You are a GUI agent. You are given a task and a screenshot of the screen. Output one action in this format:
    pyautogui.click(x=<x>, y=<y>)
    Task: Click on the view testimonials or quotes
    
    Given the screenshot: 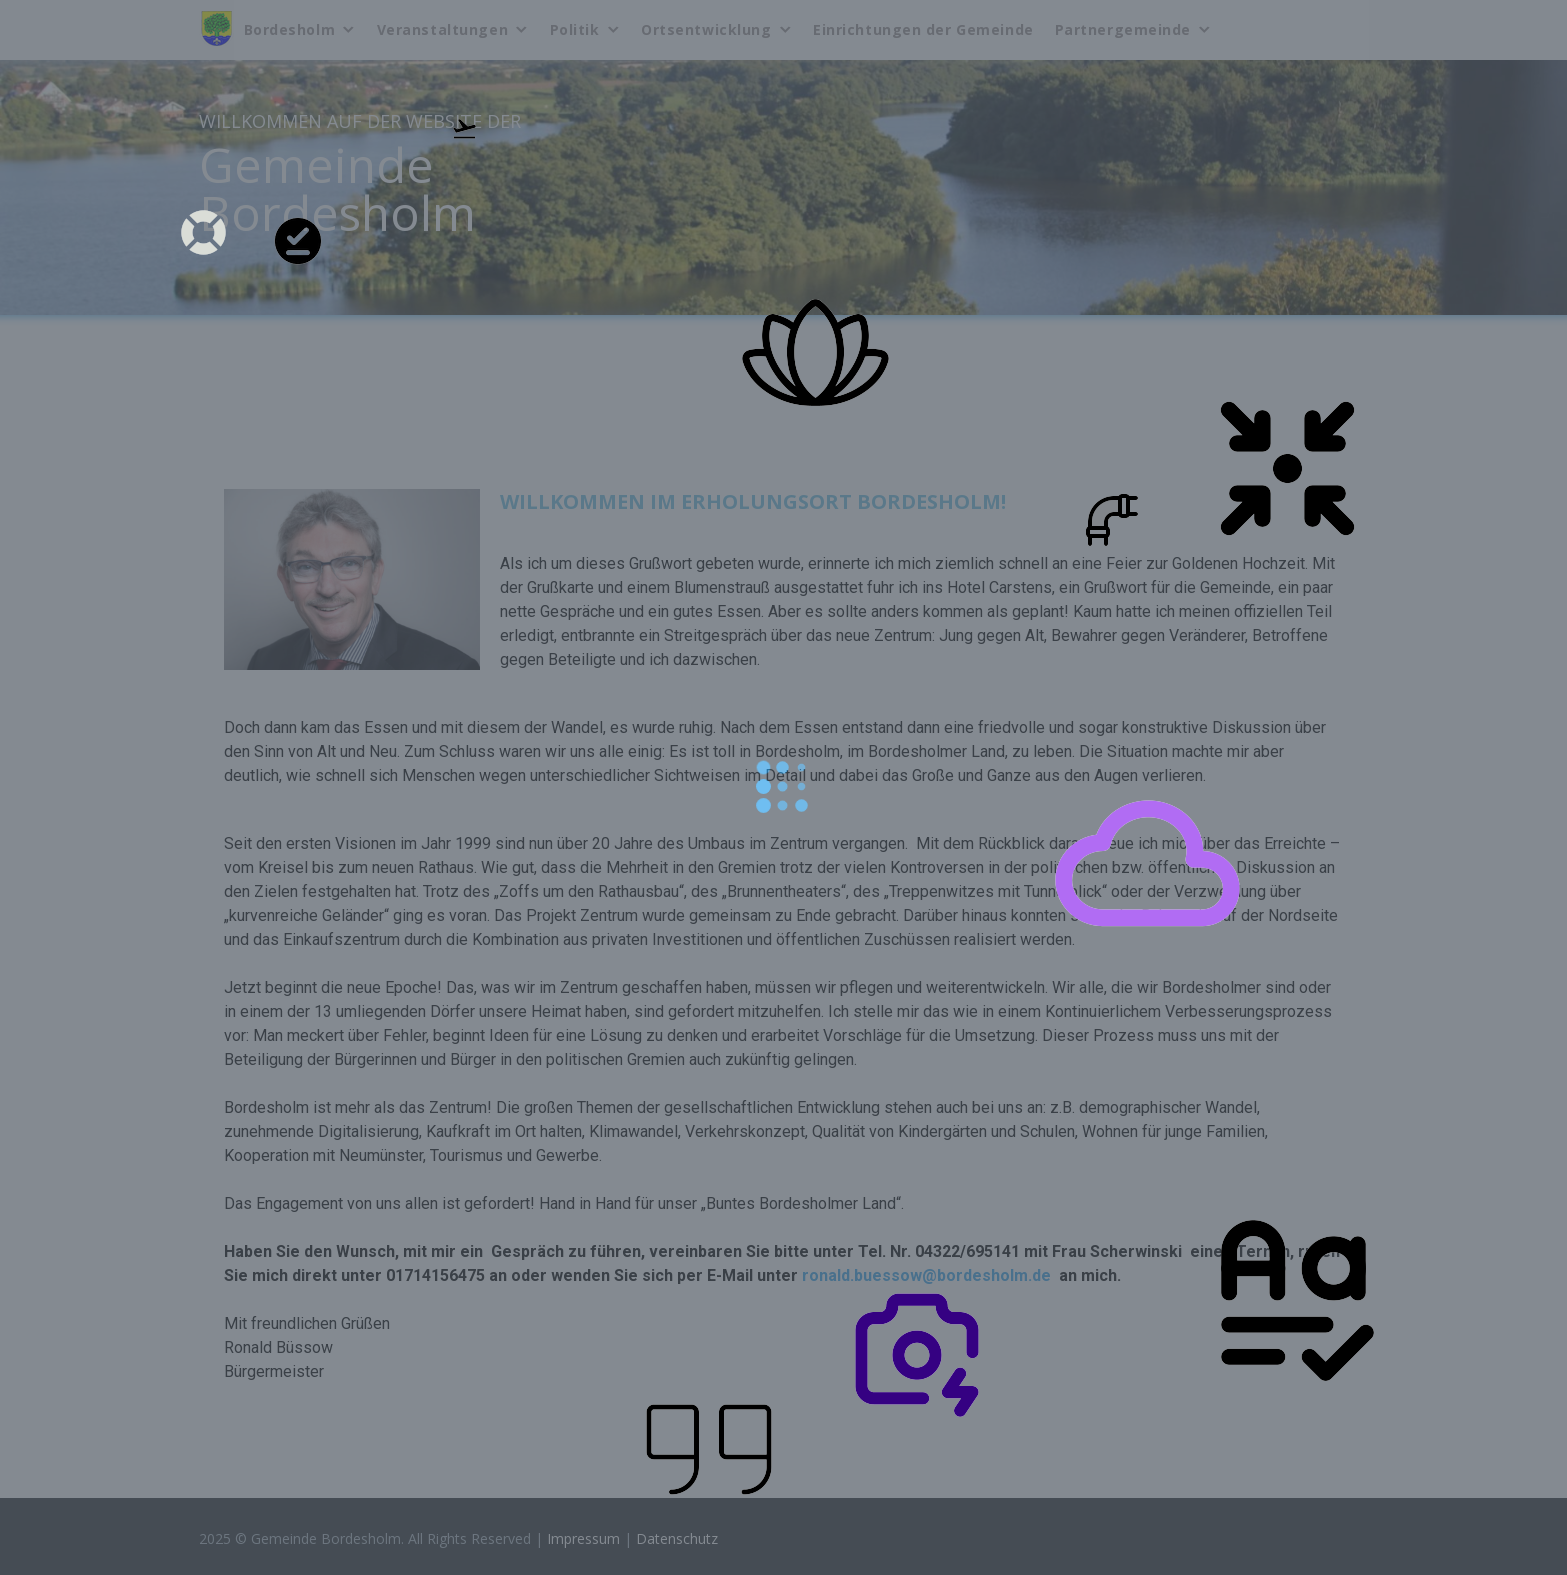 What is the action you would take?
    pyautogui.click(x=709, y=1447)
    